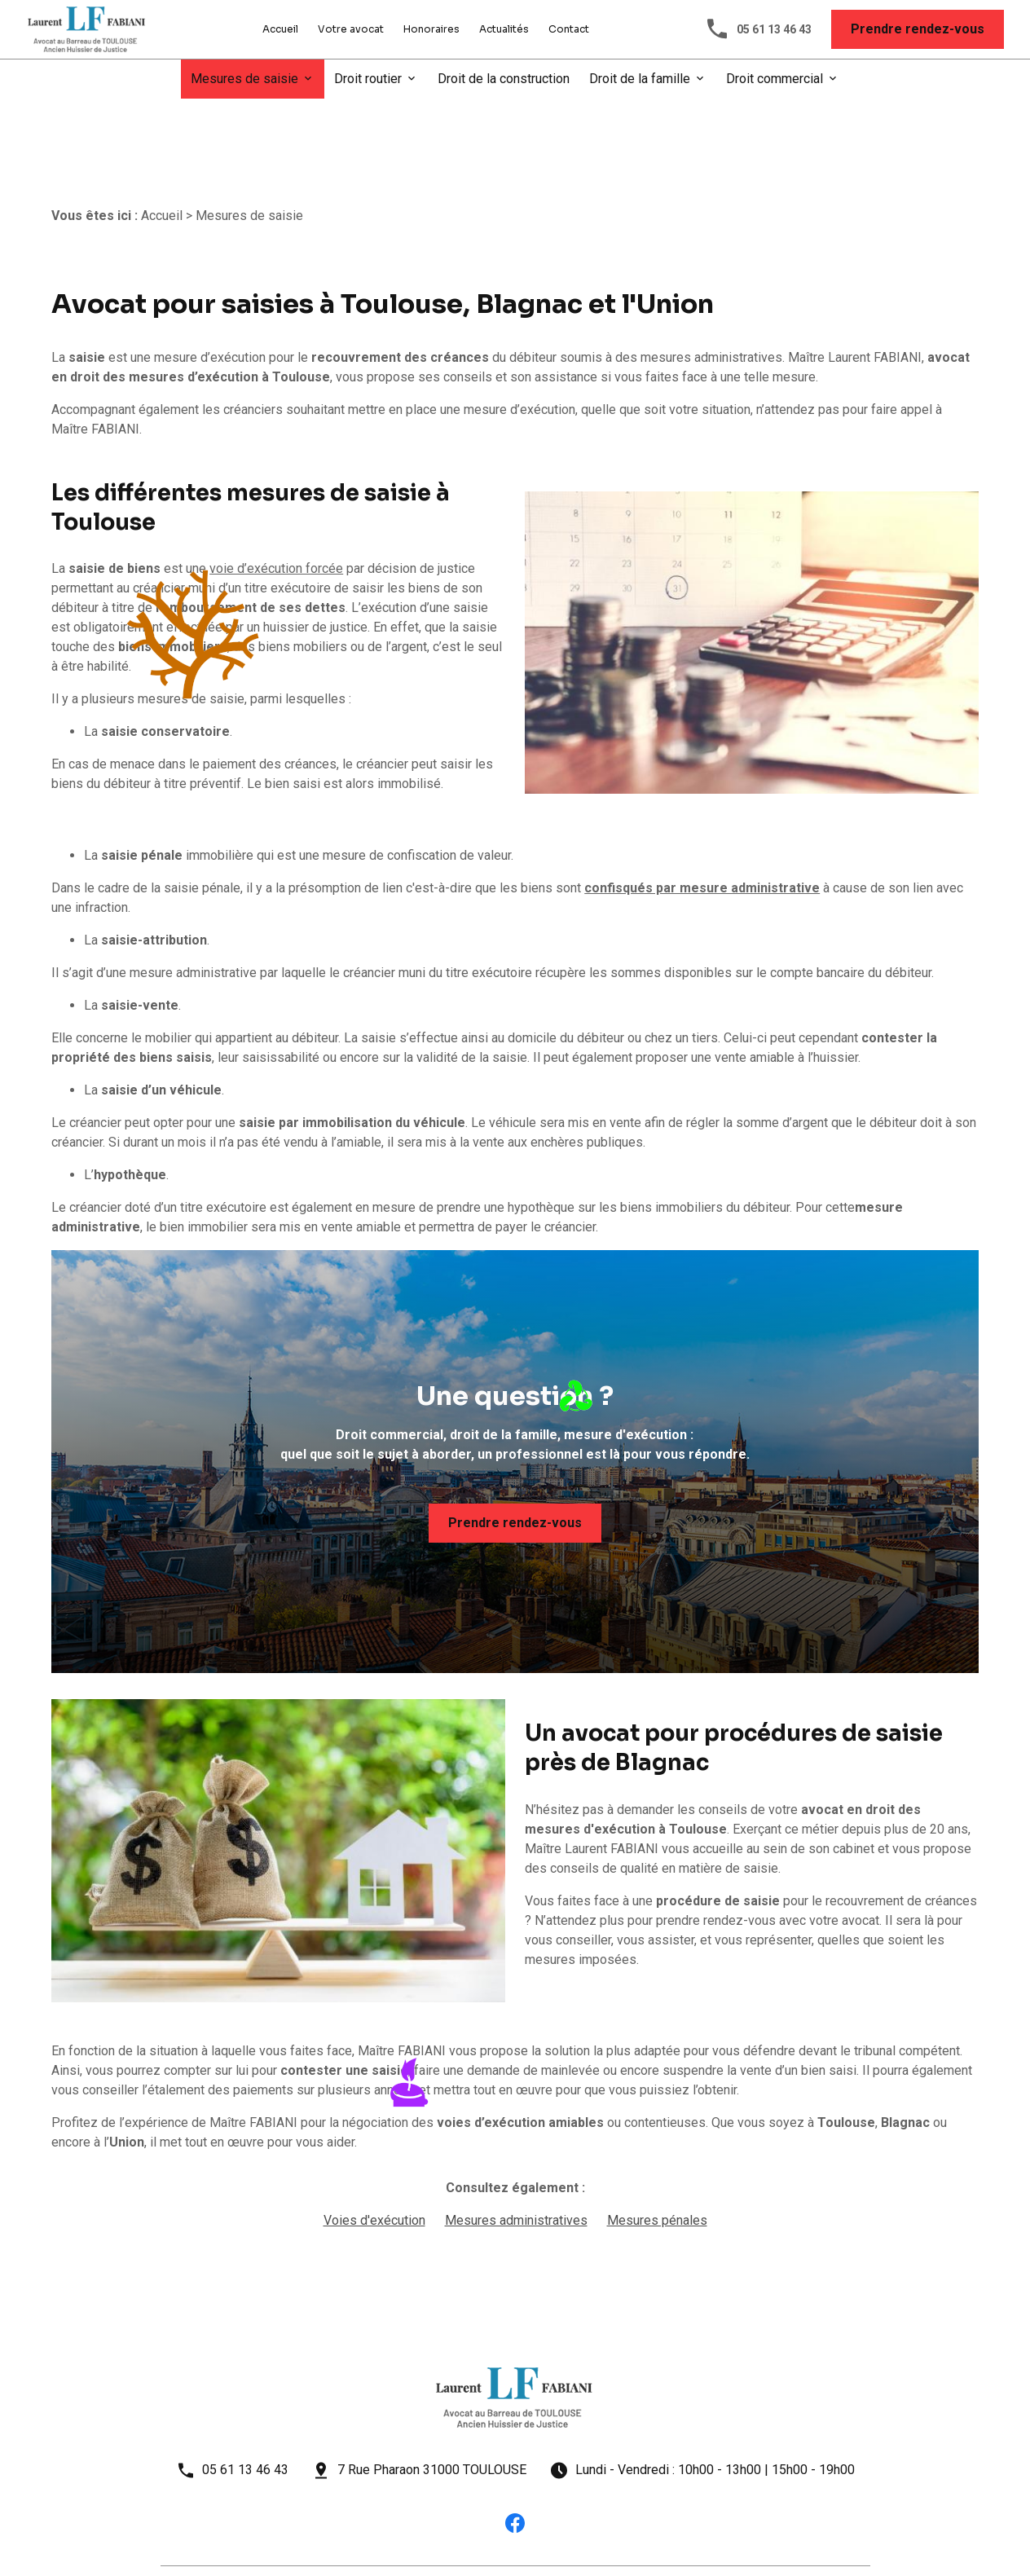 This screenshot has height=2576, width=1030. I want to click on indicates a lit candle or flame feature, so click(408, 2082).